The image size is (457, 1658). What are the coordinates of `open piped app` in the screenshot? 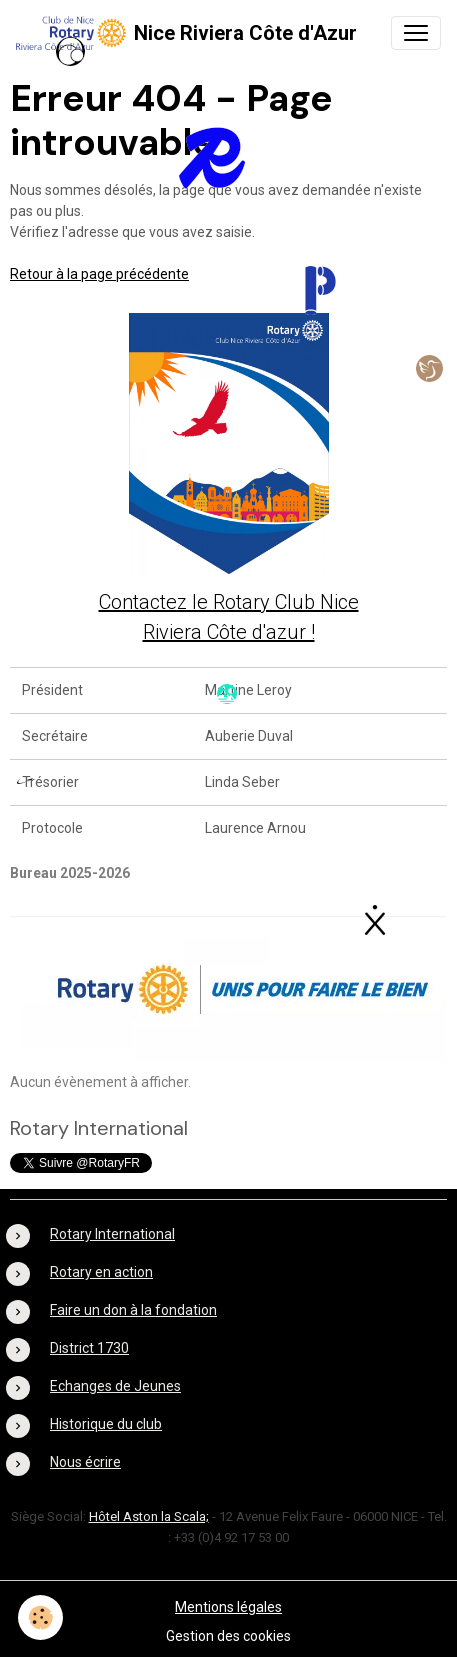 It's located at (320, 290).